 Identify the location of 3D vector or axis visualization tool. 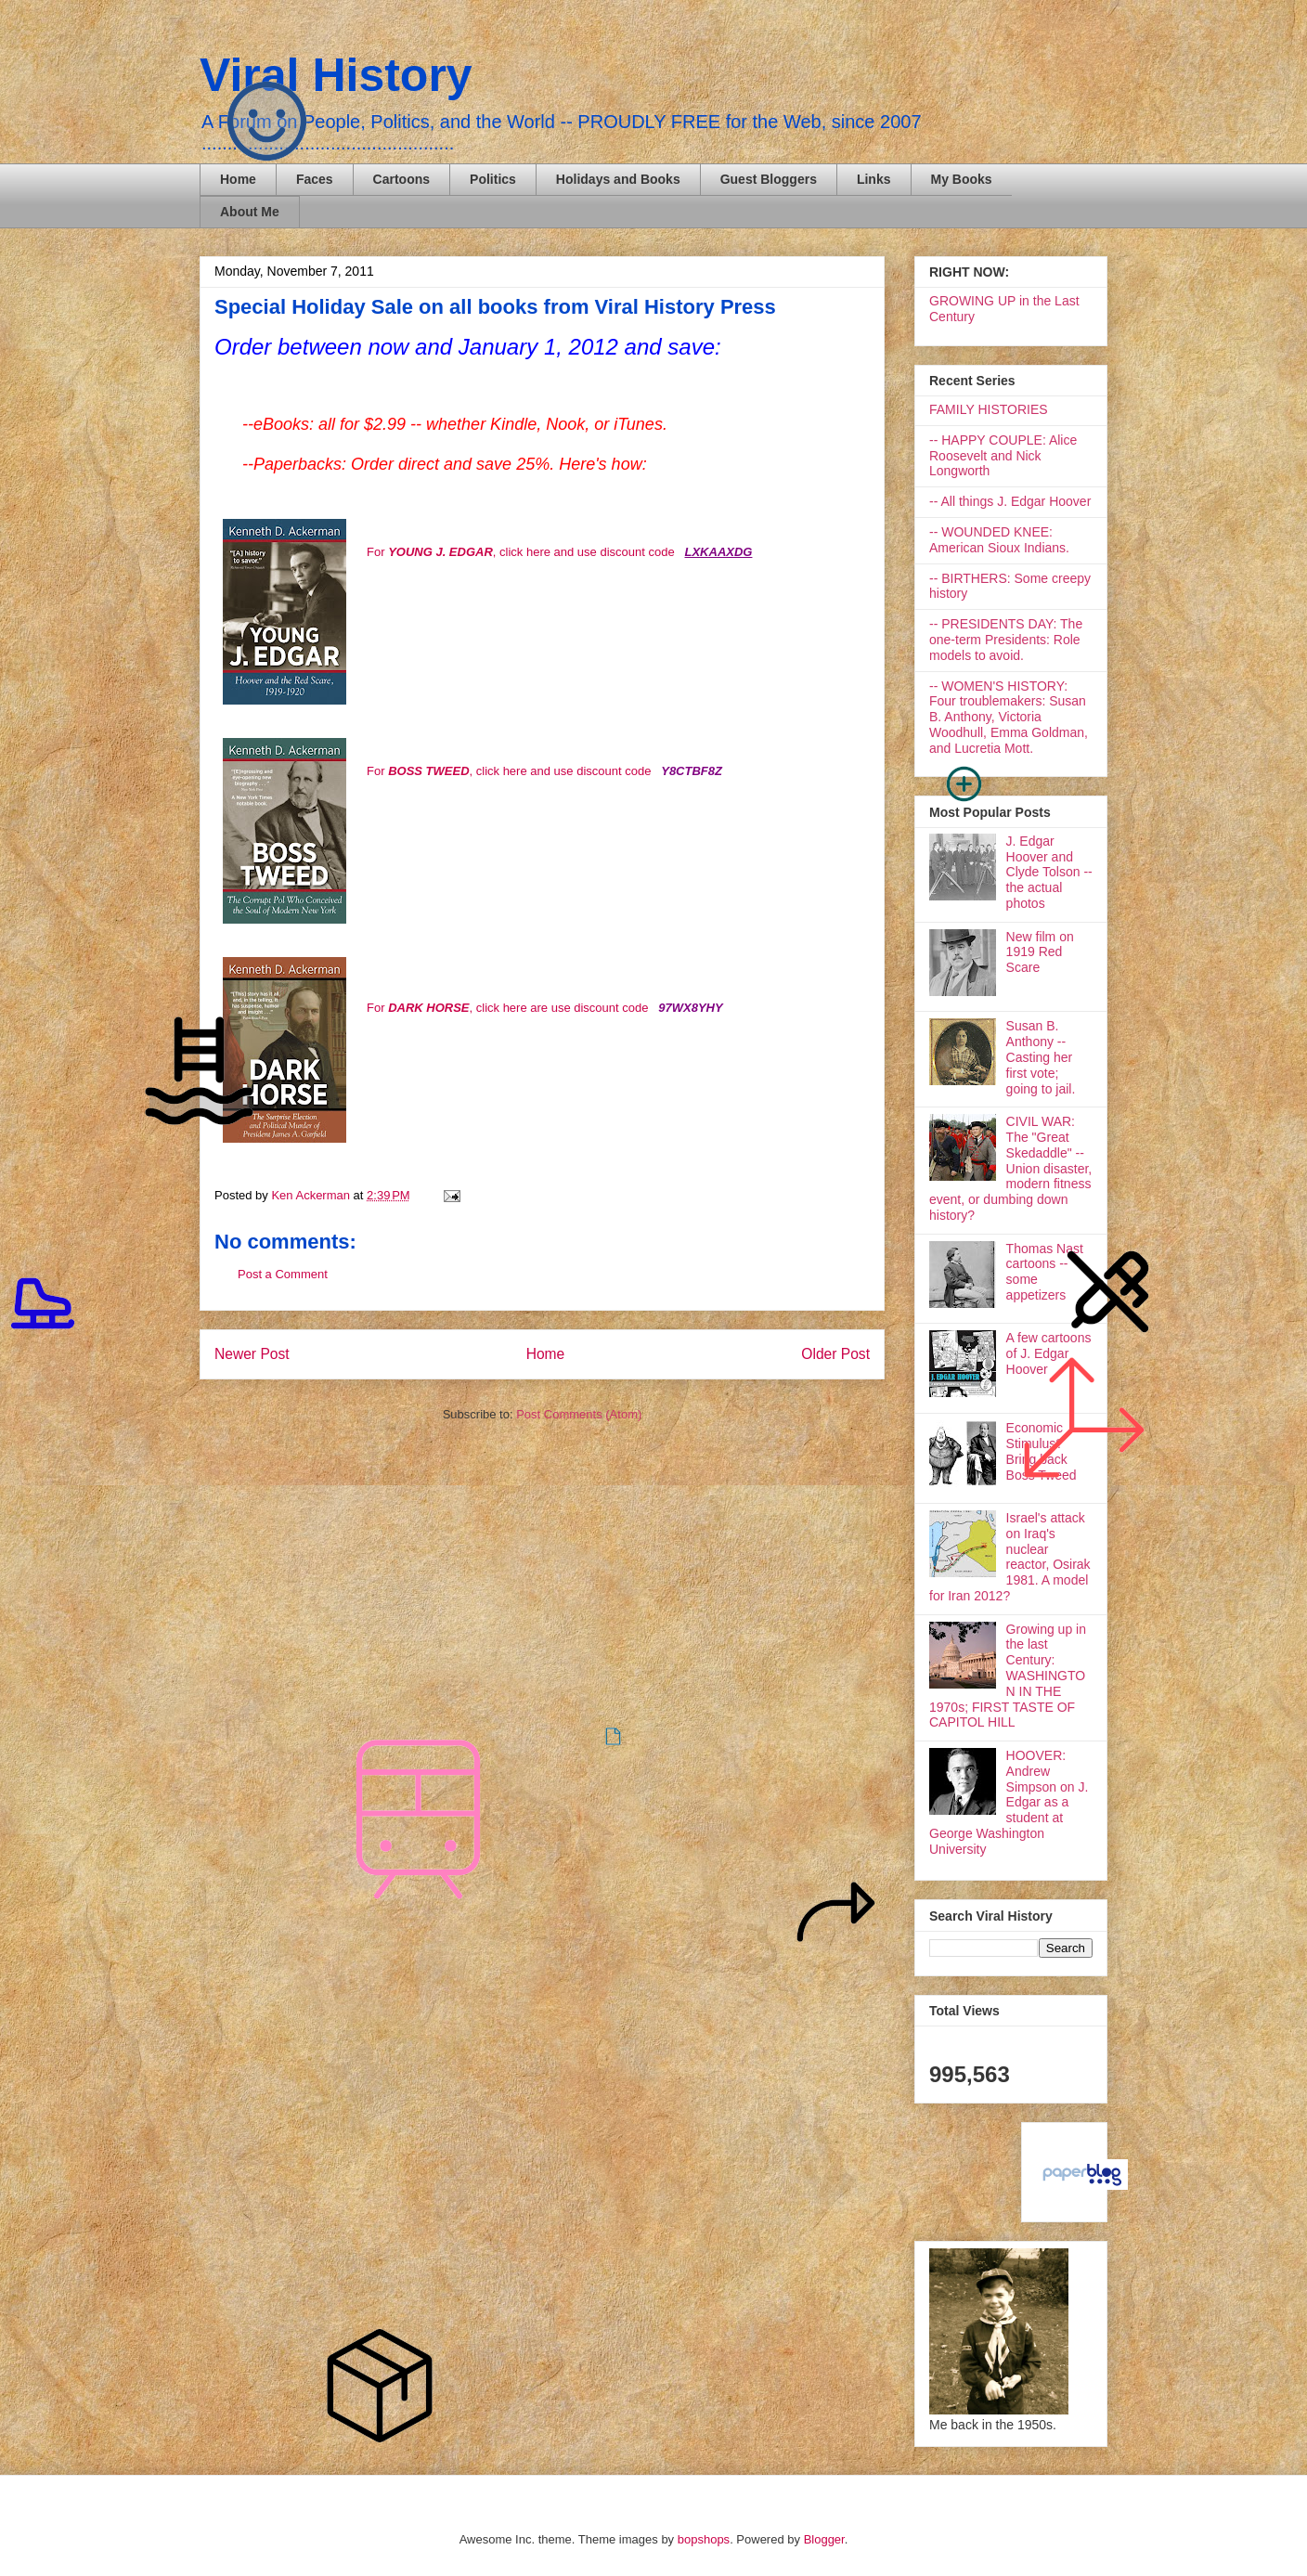
(1077, 1425).